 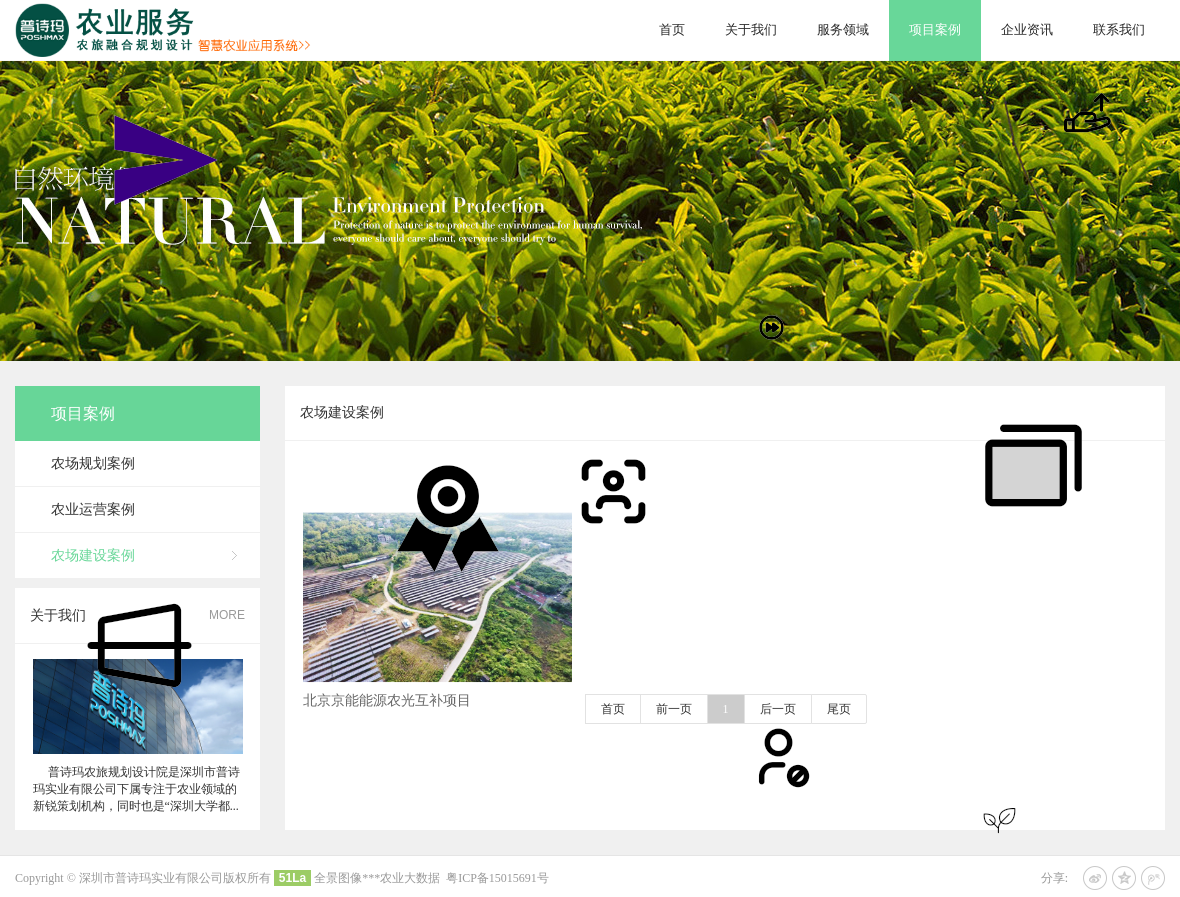 I want to click on access plant care or gardening features, so click(x=999, y=819).